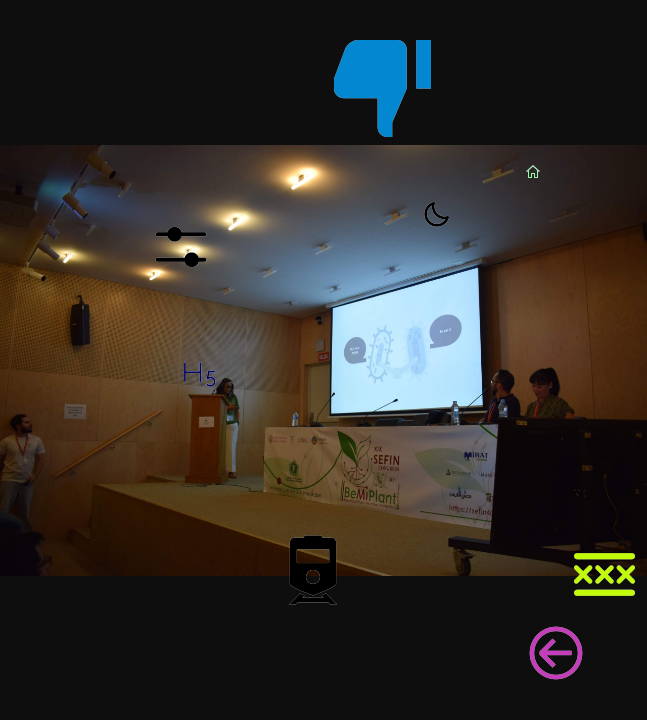 The height and width of the screenshot is (720, 647). What do you see at coordinates (198, 374) in the screenshot?
I see `format text as heading level 5` at bounding box center [198, 374].